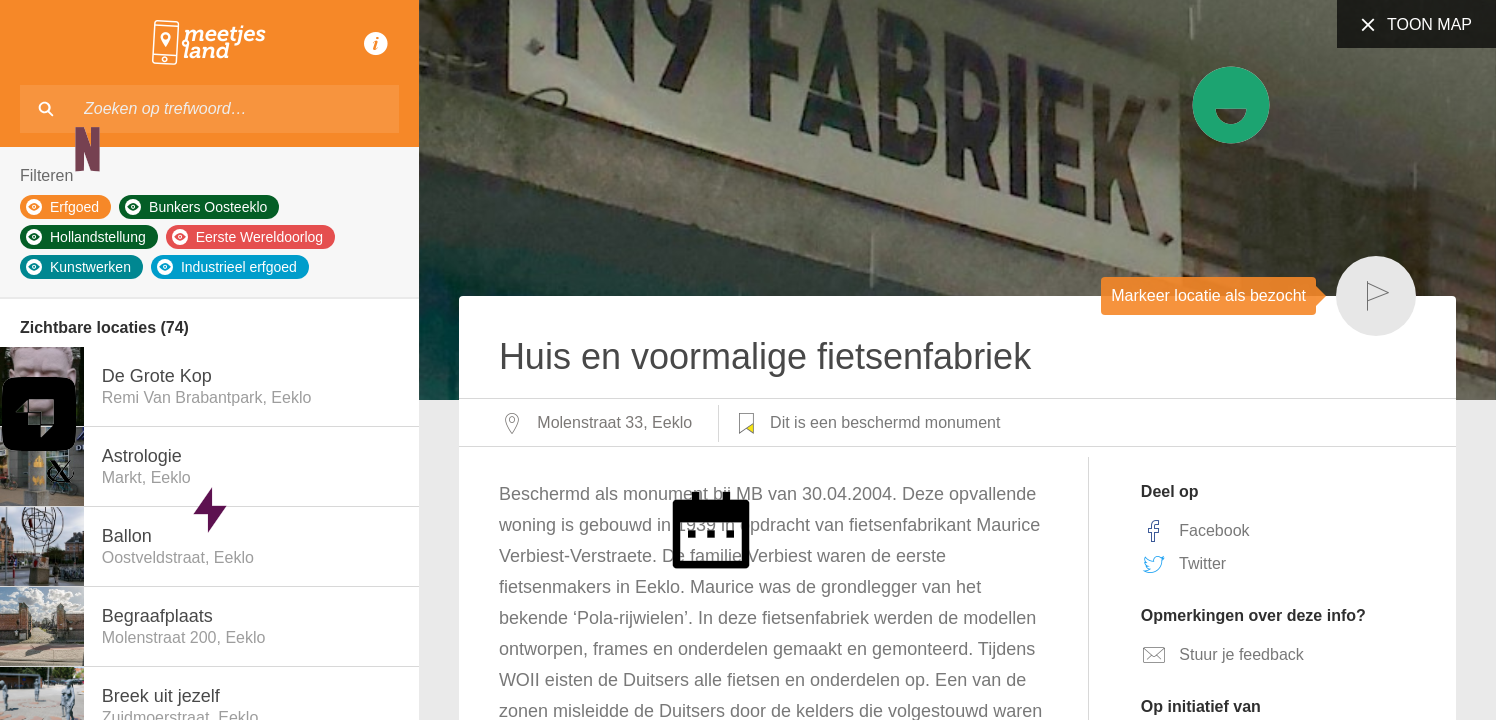 The image size is (1496, 720). I want to click on view calendar or scheduled events, so click(711, 534).